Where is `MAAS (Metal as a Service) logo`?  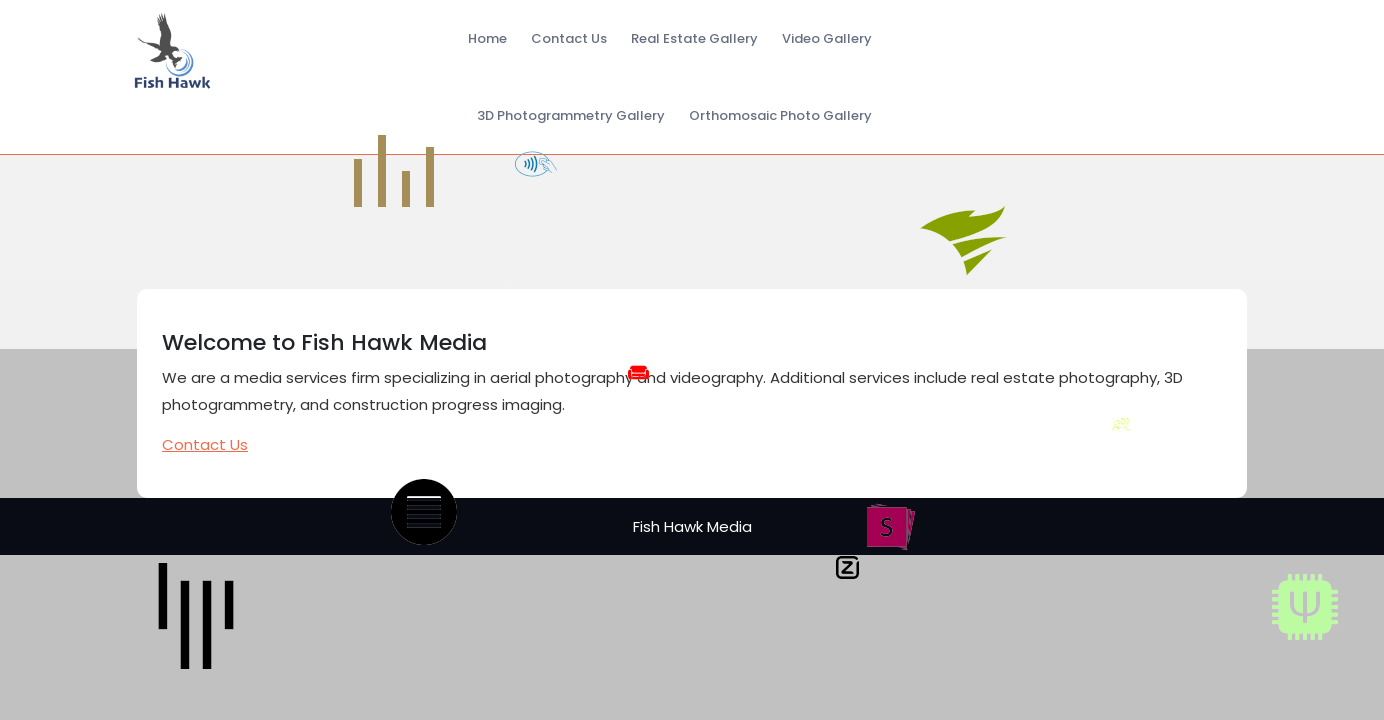 MAAS (Metal as a Service) logo is located at coordinates (424, 512).